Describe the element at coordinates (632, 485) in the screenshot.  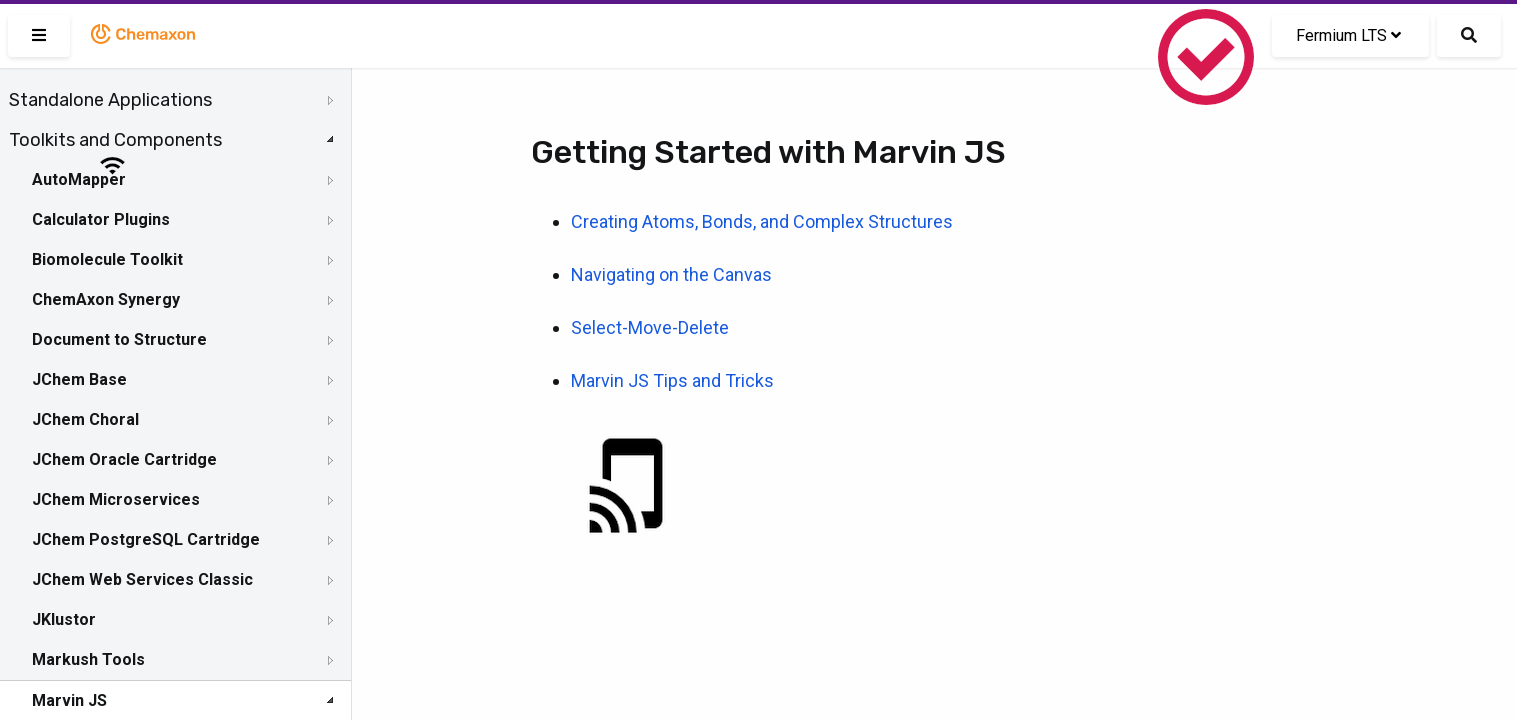
I see `tap to connect to a nearby device` at that location.